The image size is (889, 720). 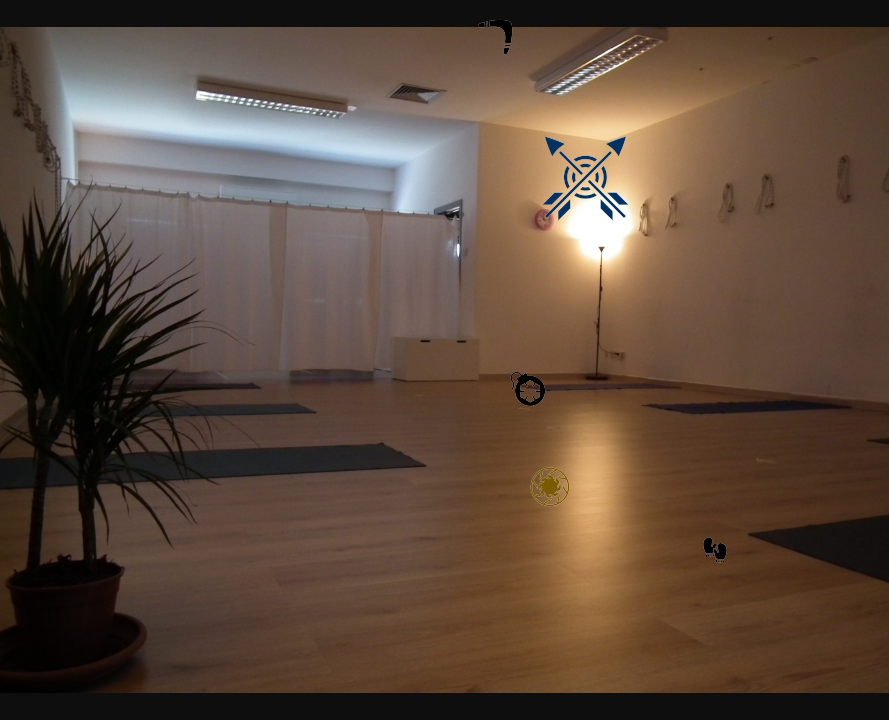 What do you see at coordinates (495, 37) in the screenshot?
I see `boomerang weapon or tool in a game inventory` at bounding box center [495, 37].